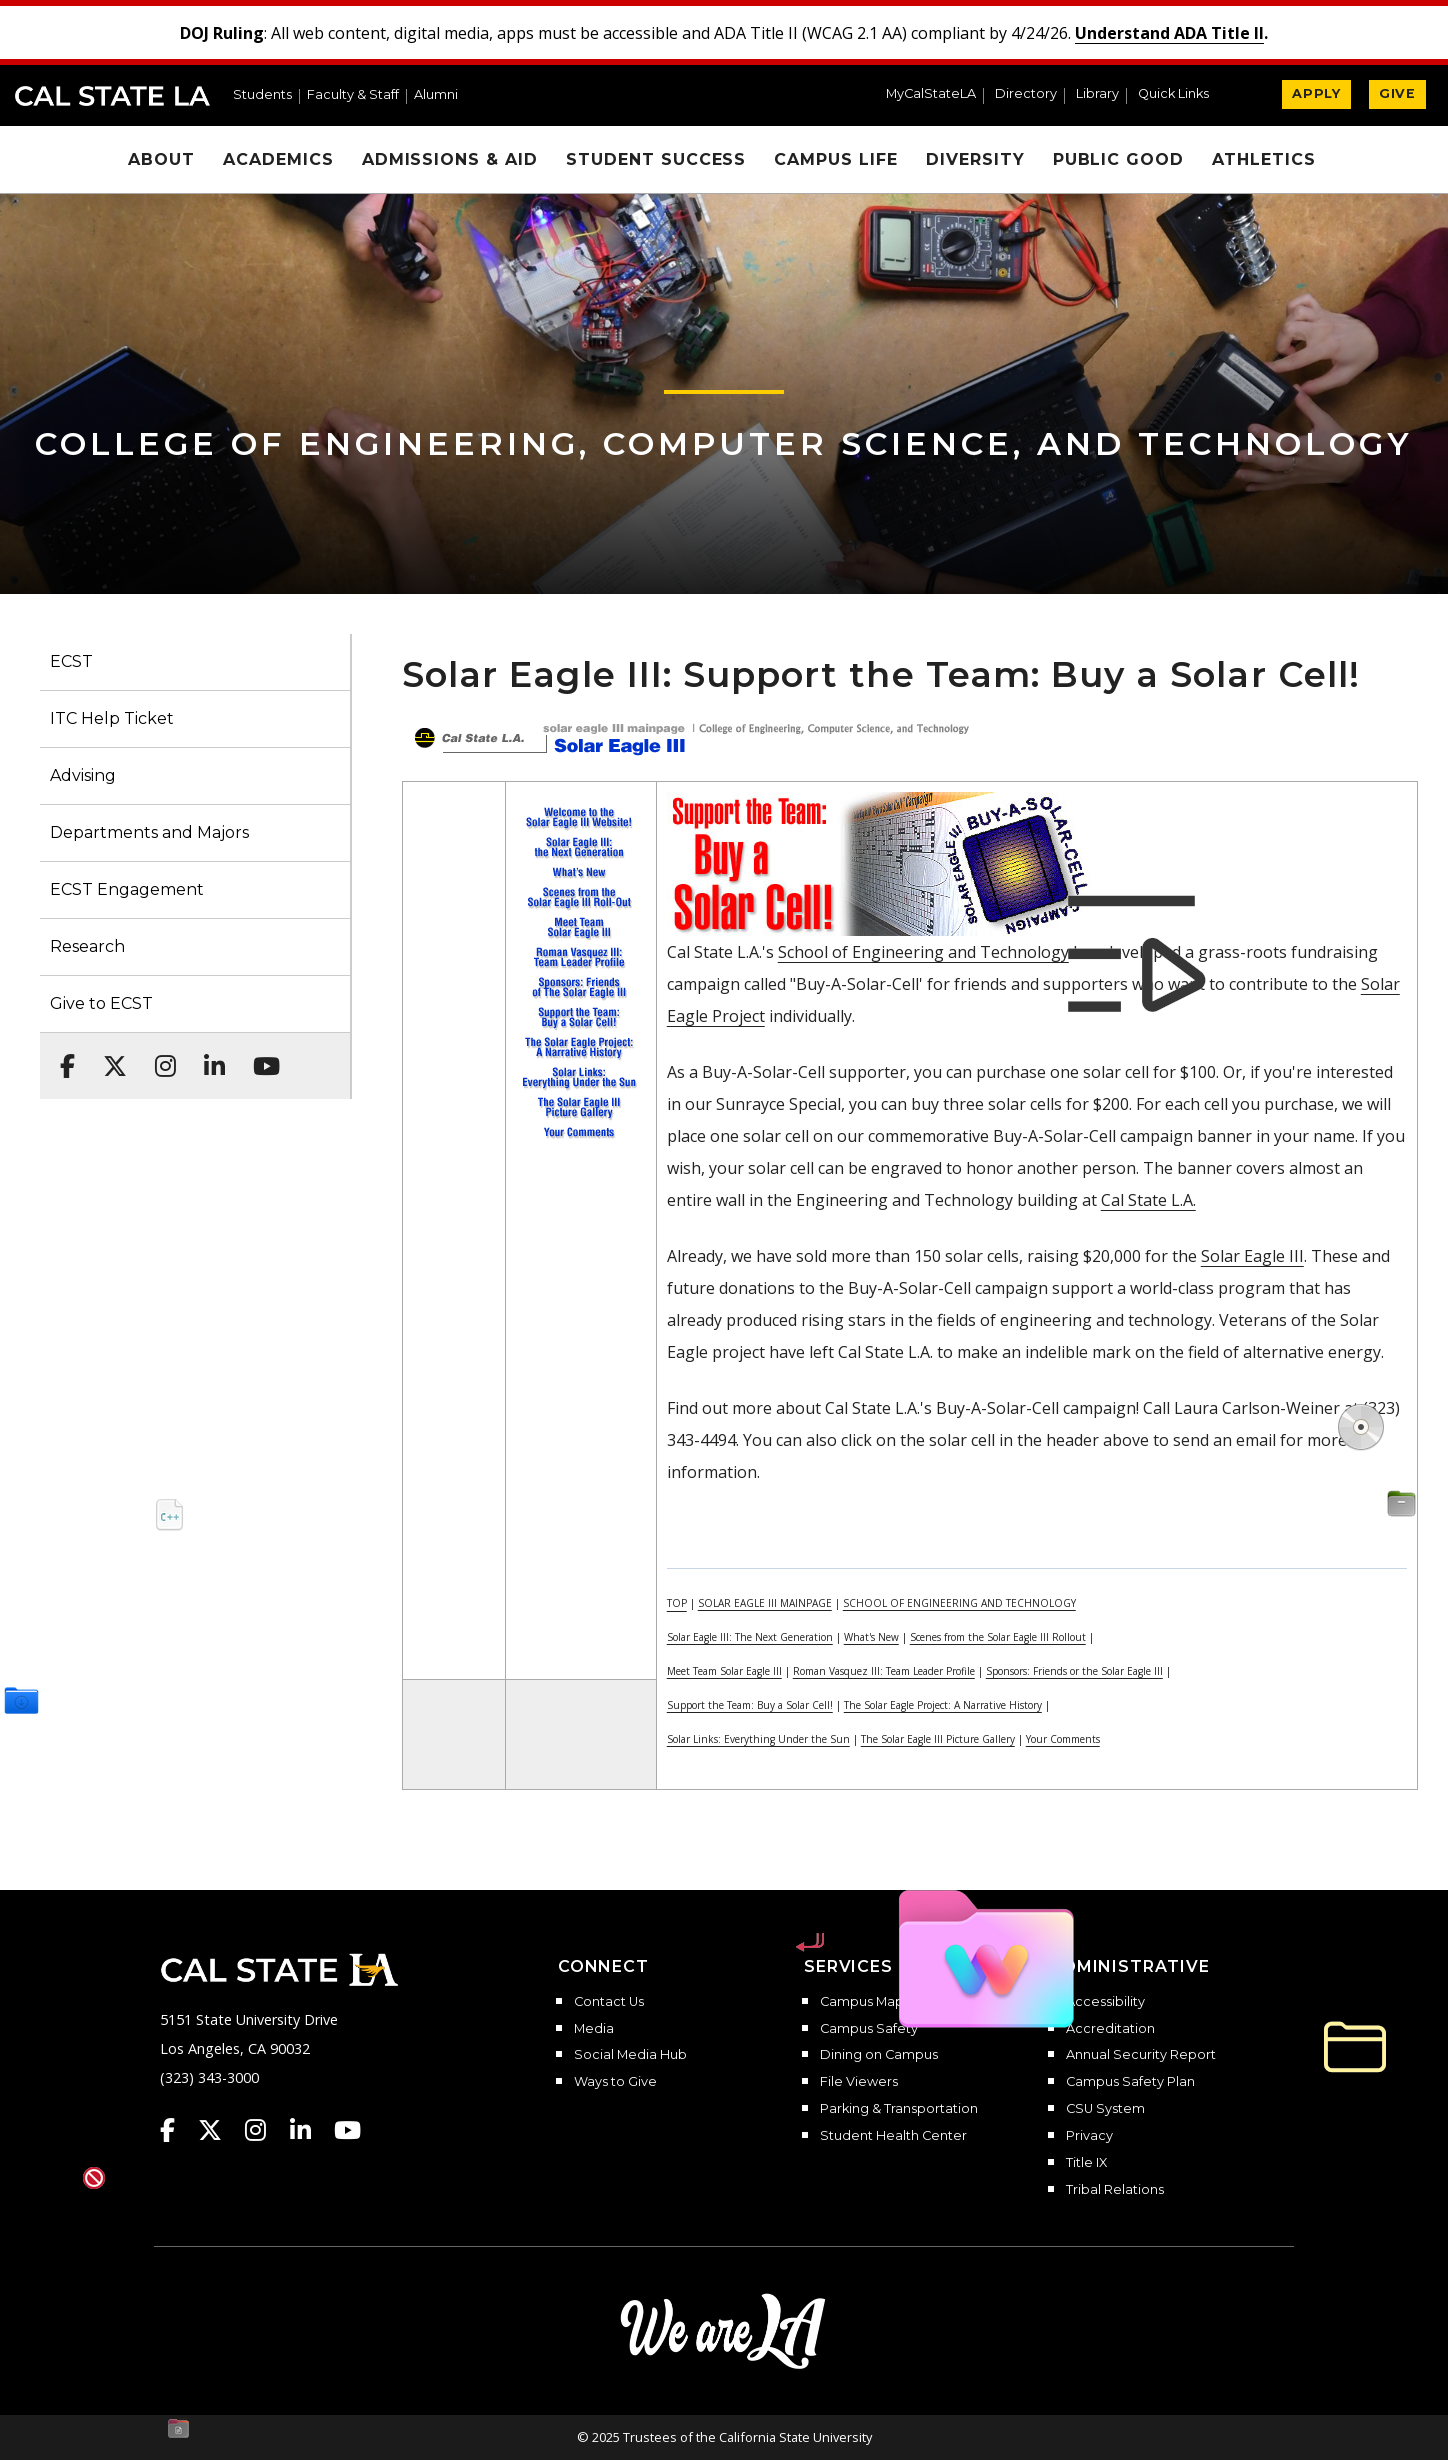 This screenshot has height=2460, width=1448. I want to click on access your downloads folder, so click(21, 1700).